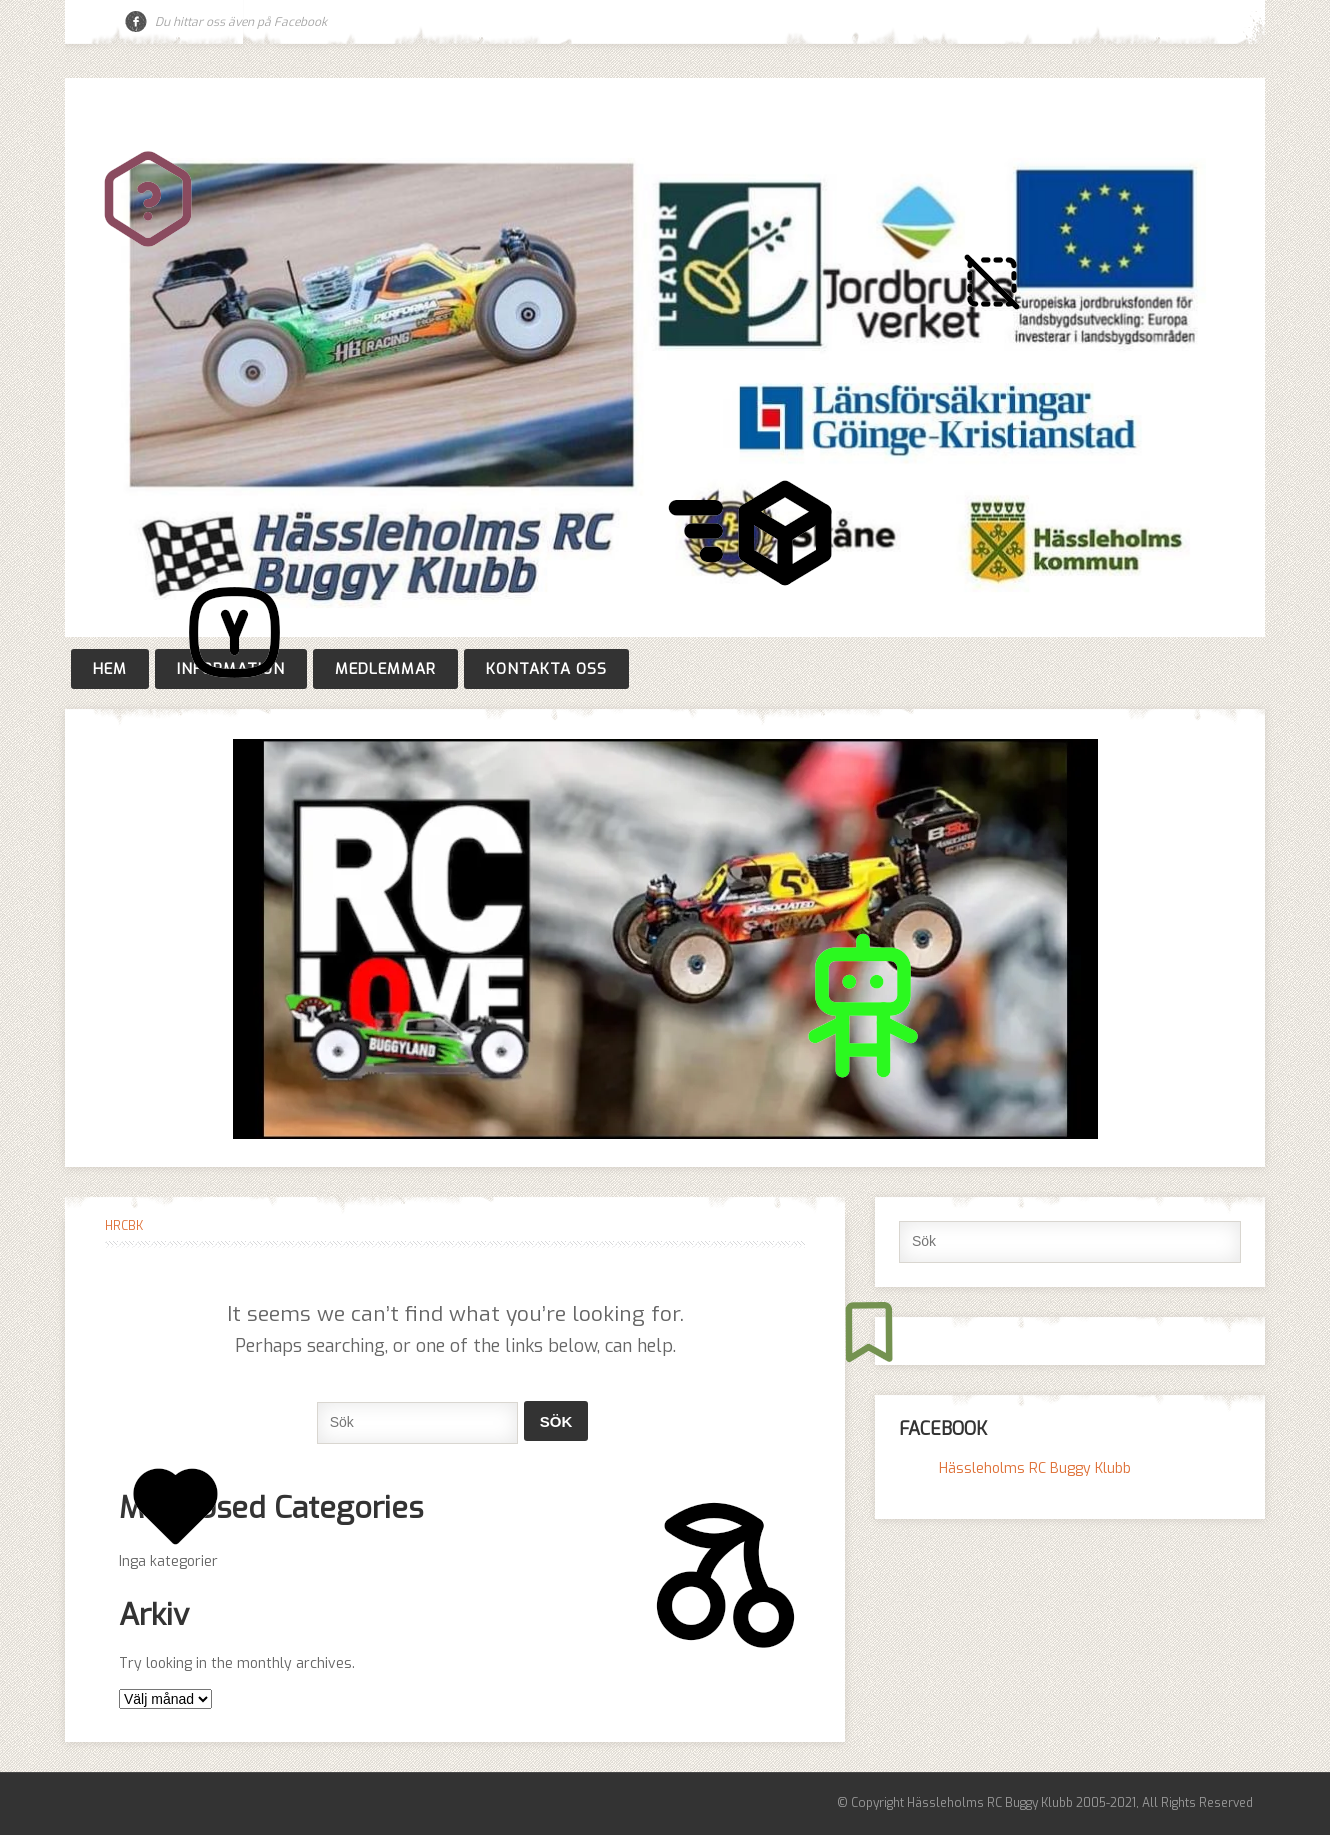  What do you see at coordinates (175, 1506) in the screenshot?
I see `add to favorites` at bounding box center [175, 1506].